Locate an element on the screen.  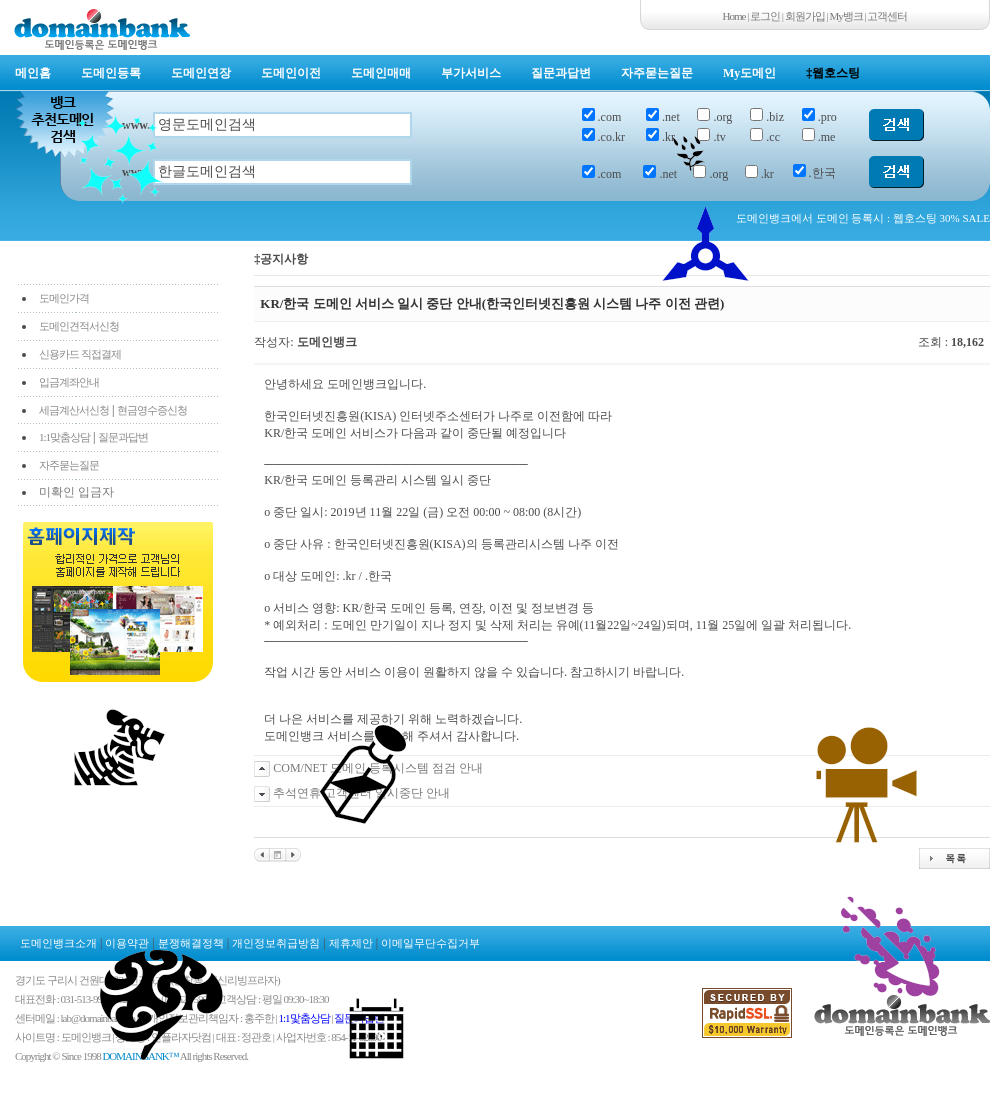
throwing weapon icon in a game inventory is located at coordinates (705, 243).